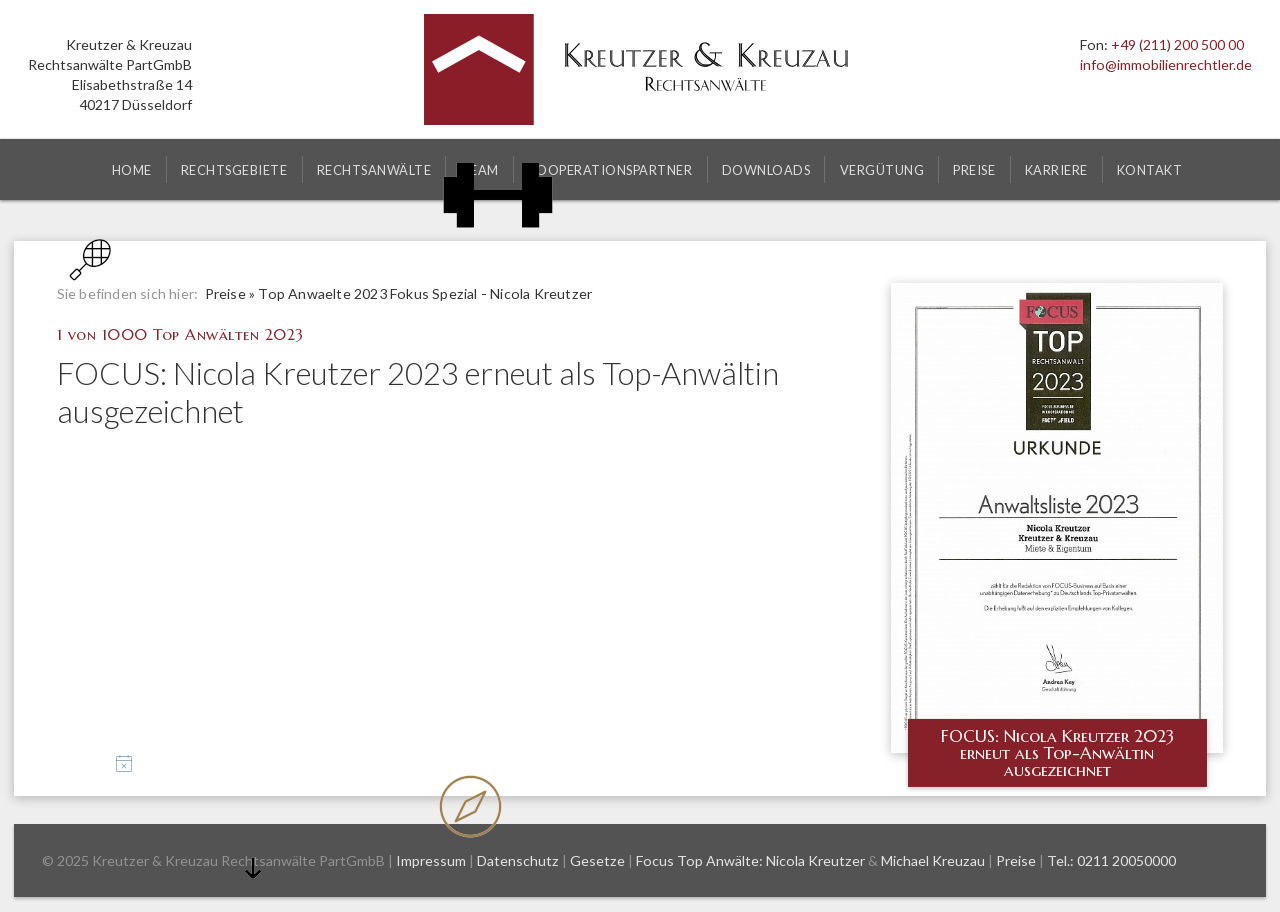 The image size is (1280, 912). I want to click on access workout or fitness features, so click(498, 195).